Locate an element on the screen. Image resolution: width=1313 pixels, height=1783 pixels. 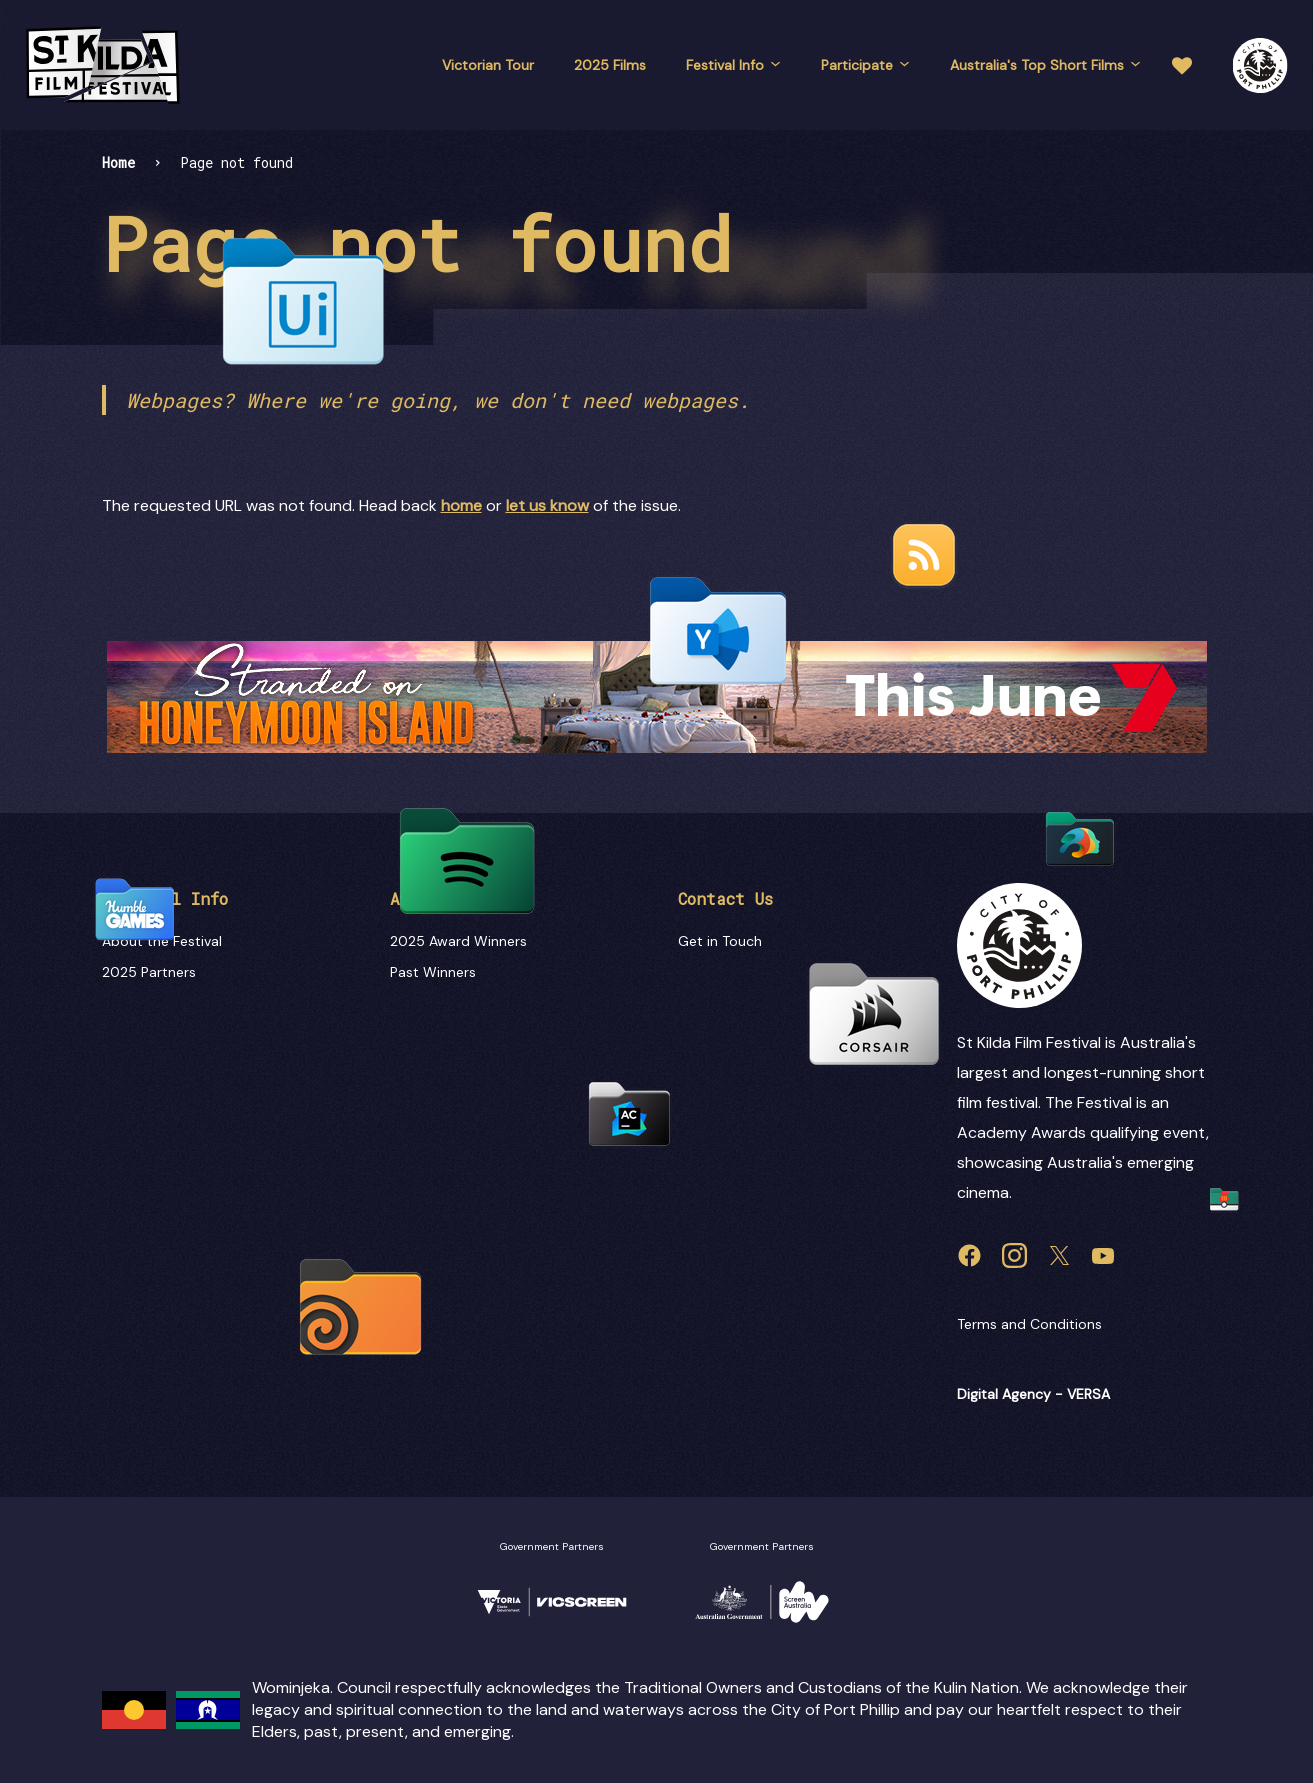
open folder containing Microsoft Yammer files is located at coordinates (717, 634).